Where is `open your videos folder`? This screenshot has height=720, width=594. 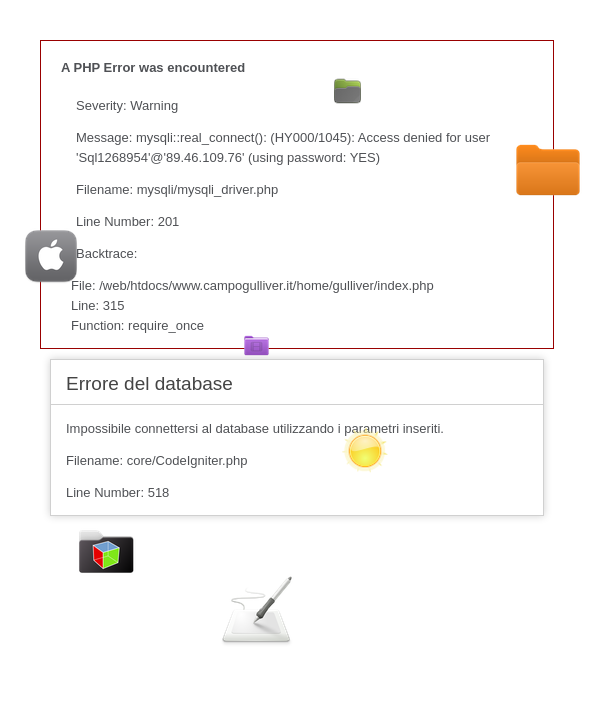 open your videos folder is located at coordinates (256, 345).